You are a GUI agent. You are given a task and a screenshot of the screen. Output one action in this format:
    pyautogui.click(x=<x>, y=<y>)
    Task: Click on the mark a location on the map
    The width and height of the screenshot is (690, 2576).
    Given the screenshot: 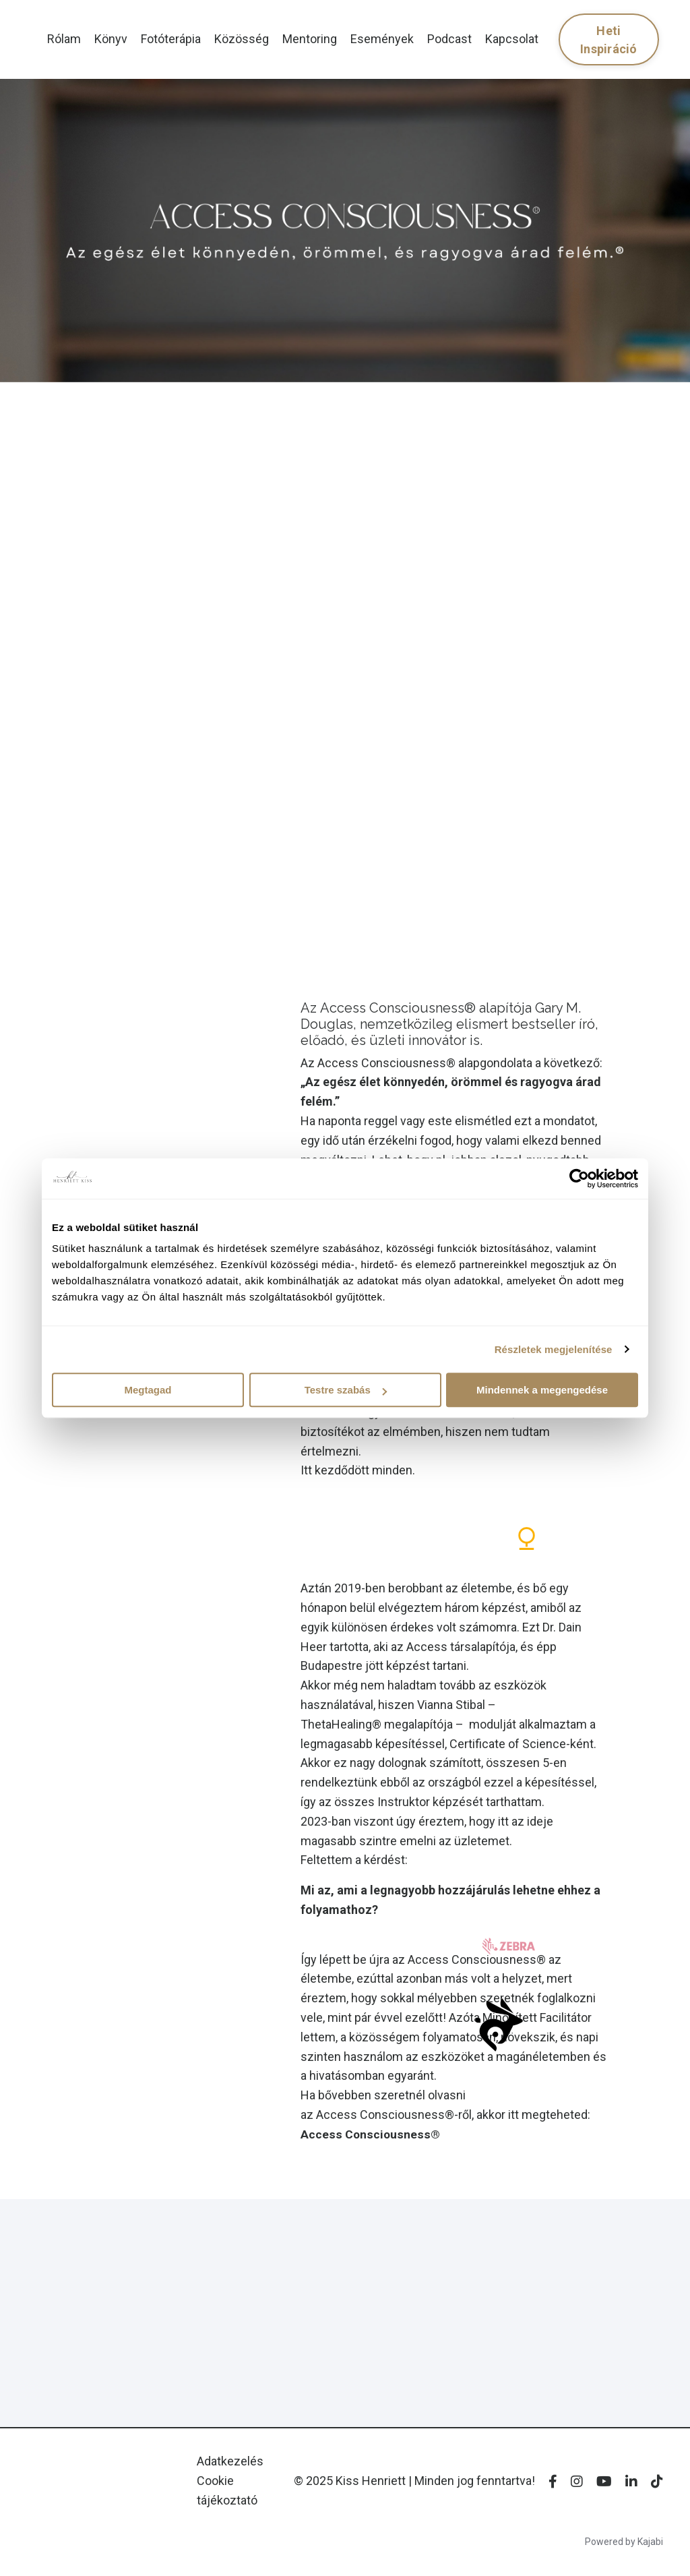 What is the action you would take?
    pyautogui.click(x=526, y=1537)
    